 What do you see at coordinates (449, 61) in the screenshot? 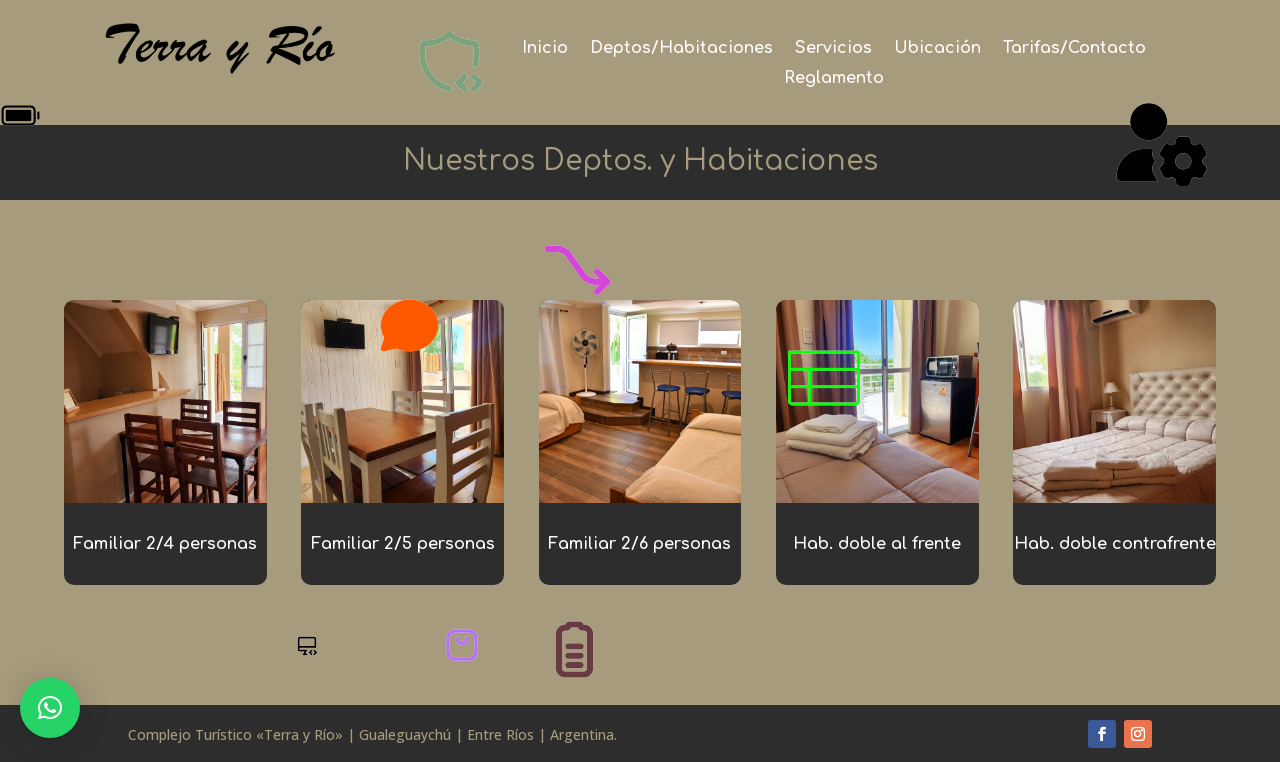
I see `access security code settings` at bounding box center [449, 61].